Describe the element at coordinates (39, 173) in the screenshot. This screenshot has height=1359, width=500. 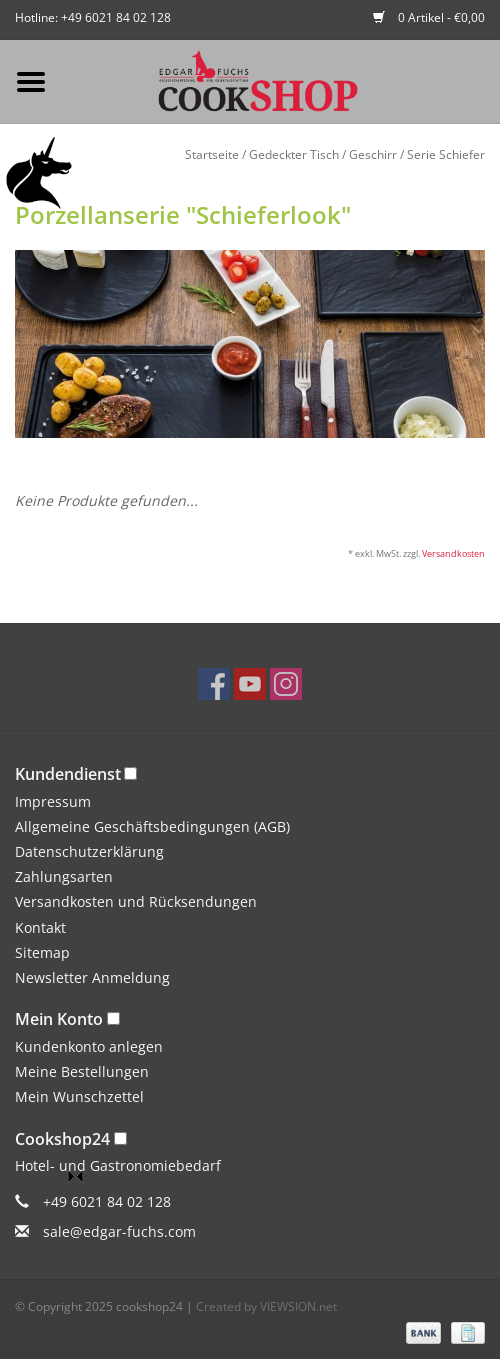
I see `org framework logo` at that location.